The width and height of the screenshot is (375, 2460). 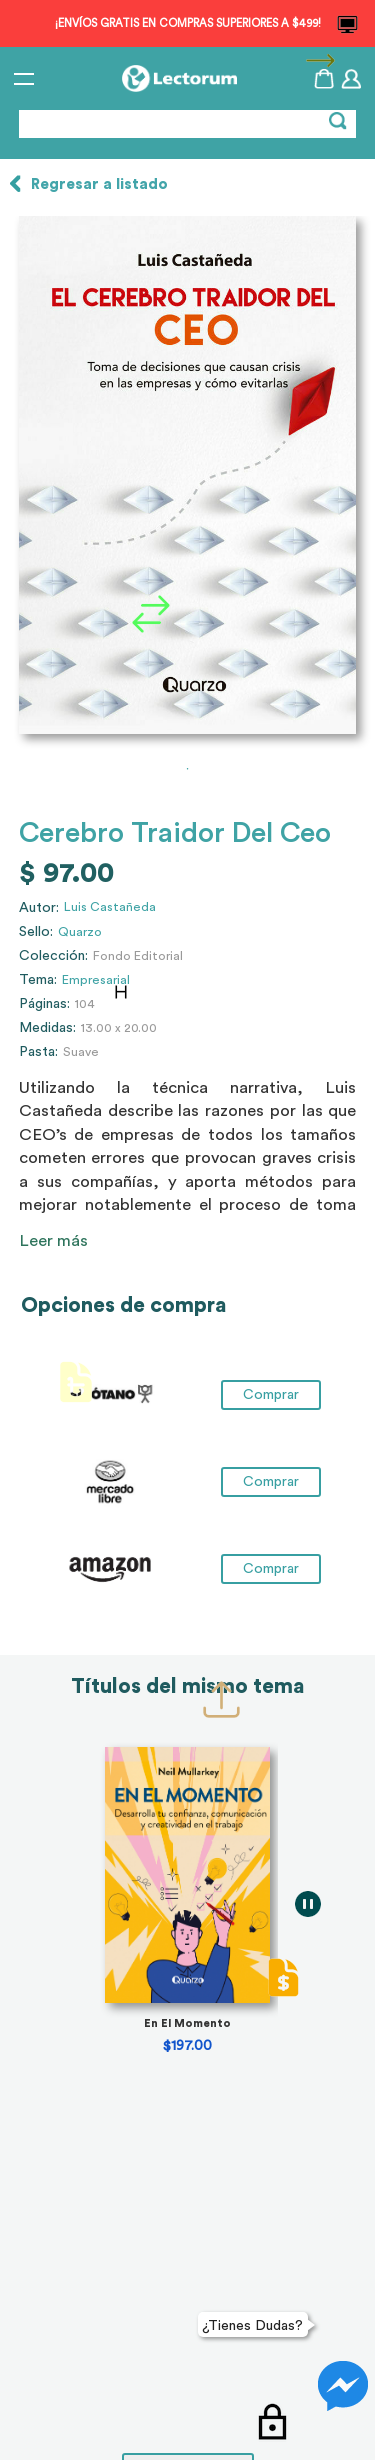 I want to click on access TV or video streaming options, so click(x=347, y=24).